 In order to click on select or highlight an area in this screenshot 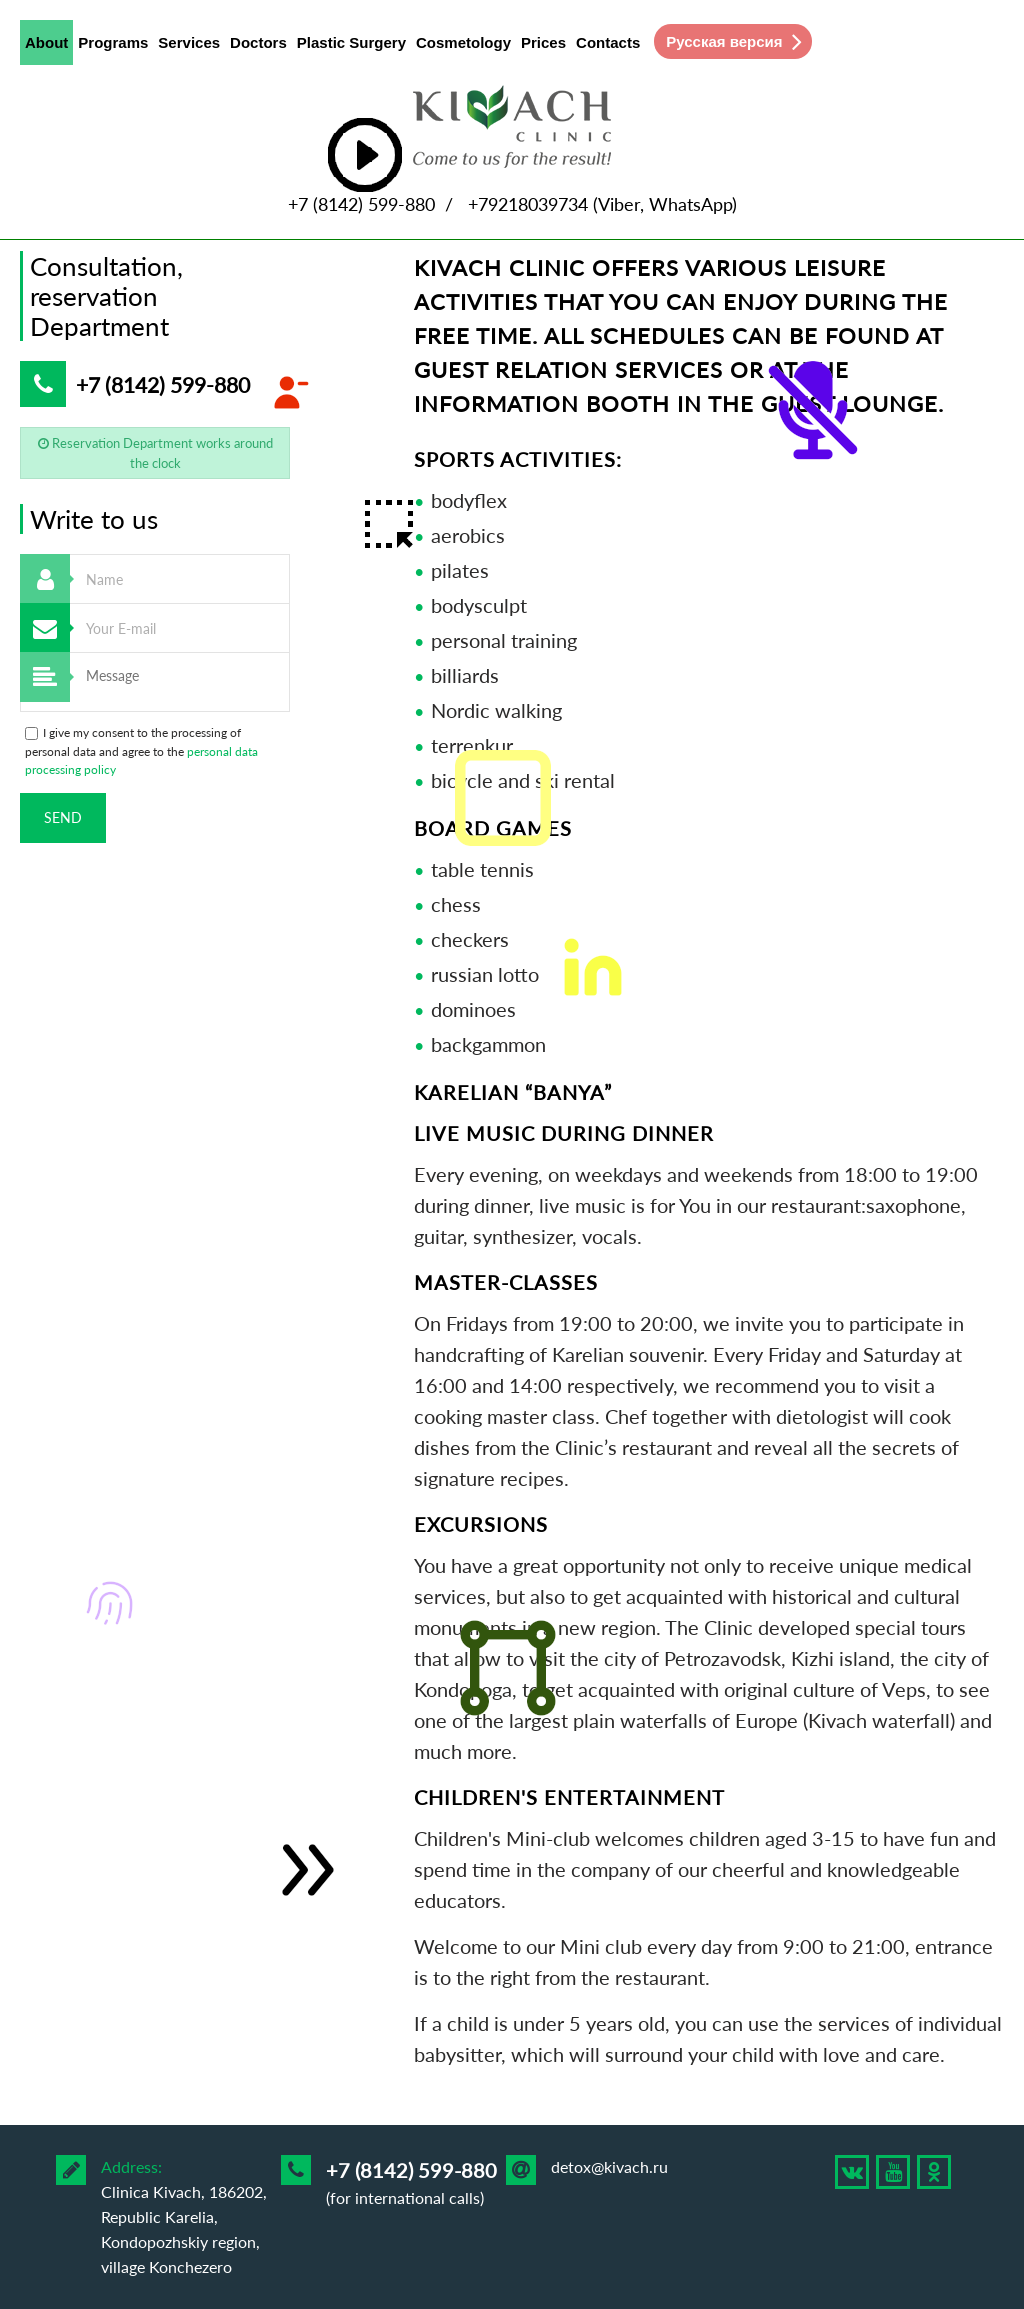, I will do `click(389, 524)`.